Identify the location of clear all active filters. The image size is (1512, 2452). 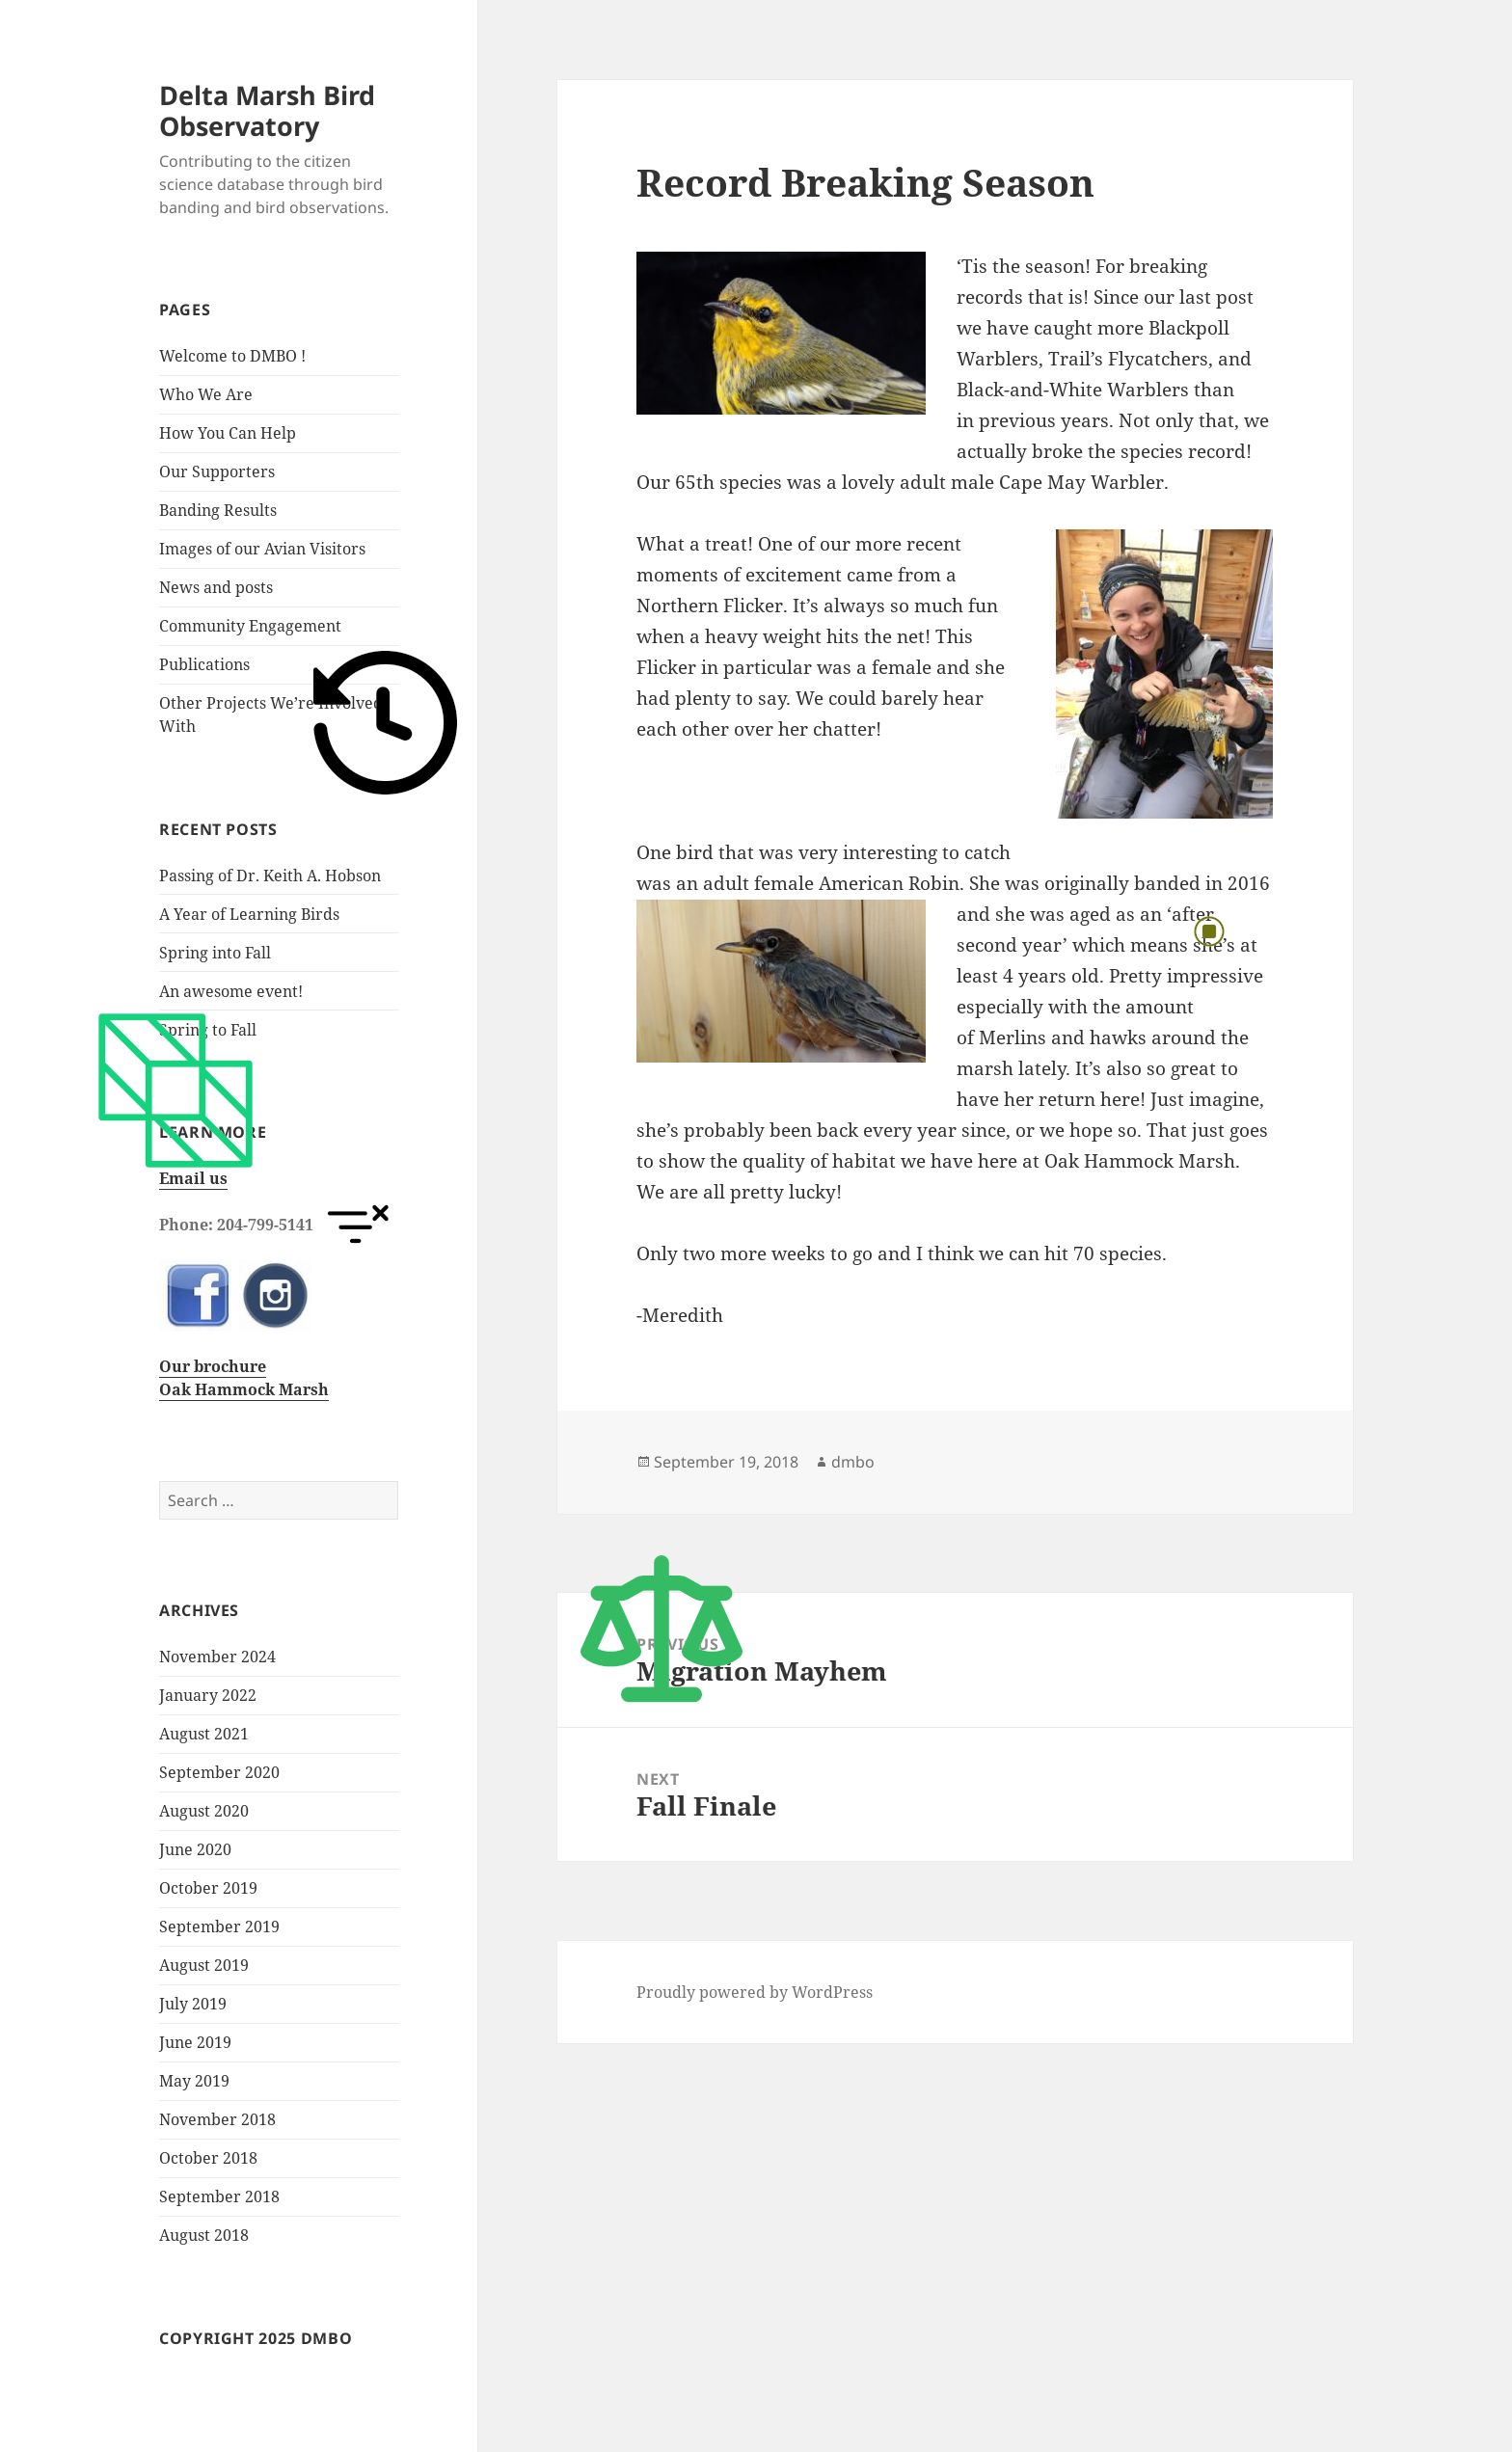
(358, 1227).